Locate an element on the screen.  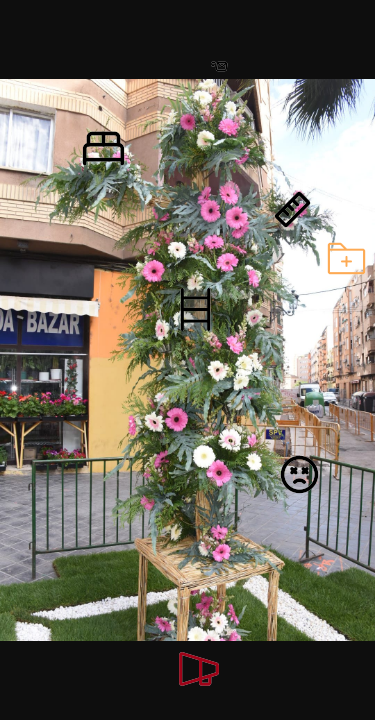
view hotel or accommodation options is located at coordinates (103, 148).